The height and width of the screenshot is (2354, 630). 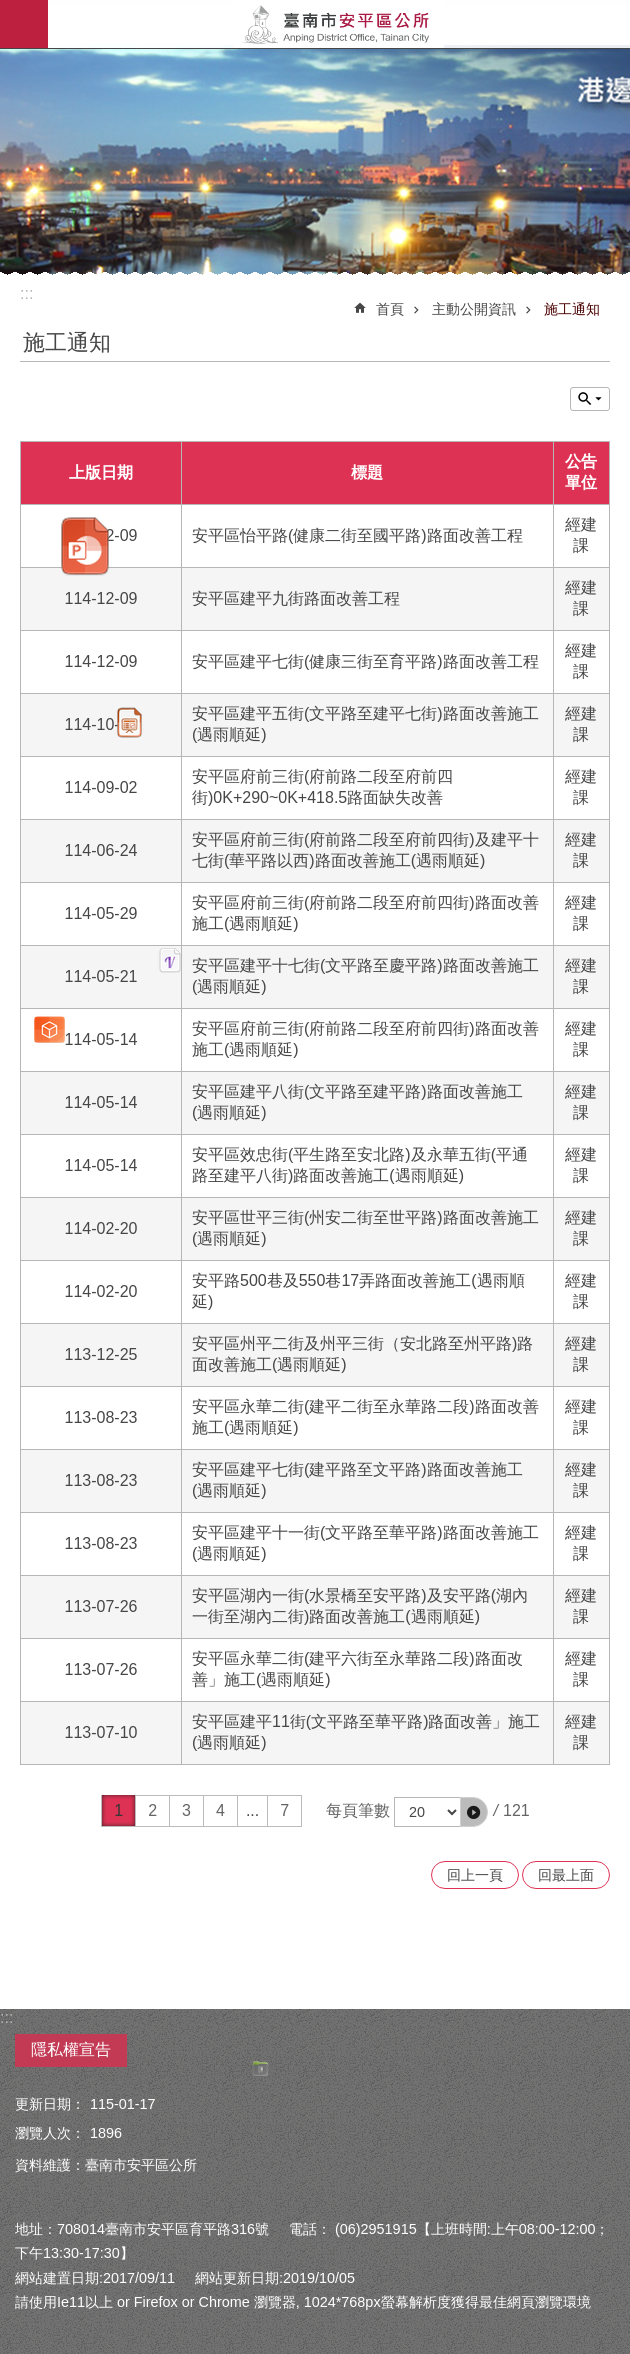 What do you see at coordinates (49, 1028) in the screenshot?
I see `open a 3D model file in STL binary format` at bounding box center [49, 1028].